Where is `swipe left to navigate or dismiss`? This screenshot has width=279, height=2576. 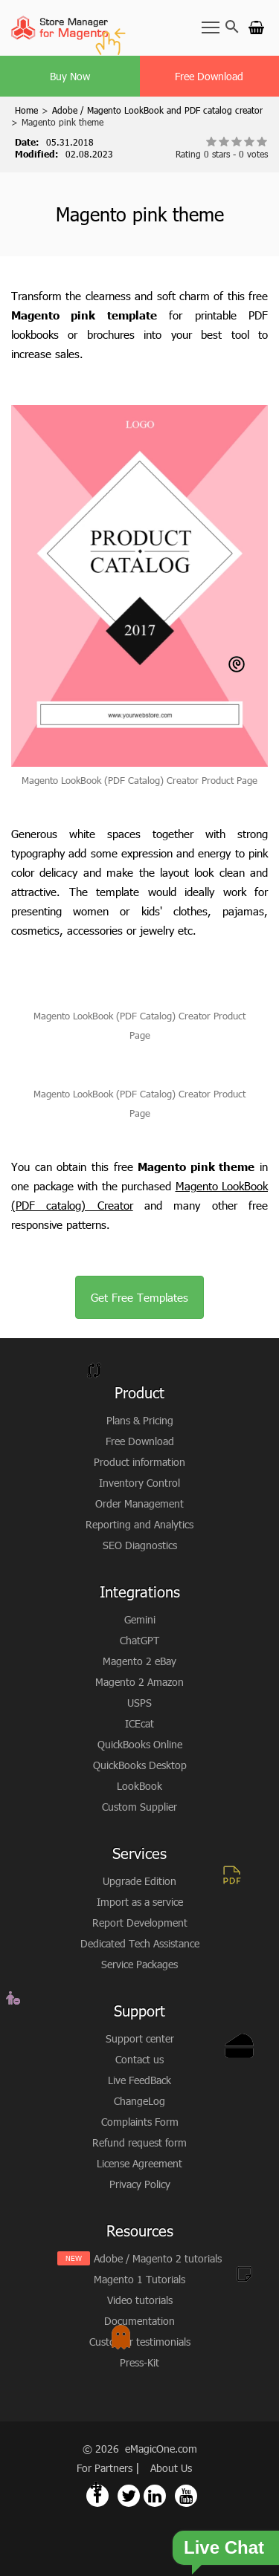
swipe left to navigate or dismiss is located at coordinates (109, 42).